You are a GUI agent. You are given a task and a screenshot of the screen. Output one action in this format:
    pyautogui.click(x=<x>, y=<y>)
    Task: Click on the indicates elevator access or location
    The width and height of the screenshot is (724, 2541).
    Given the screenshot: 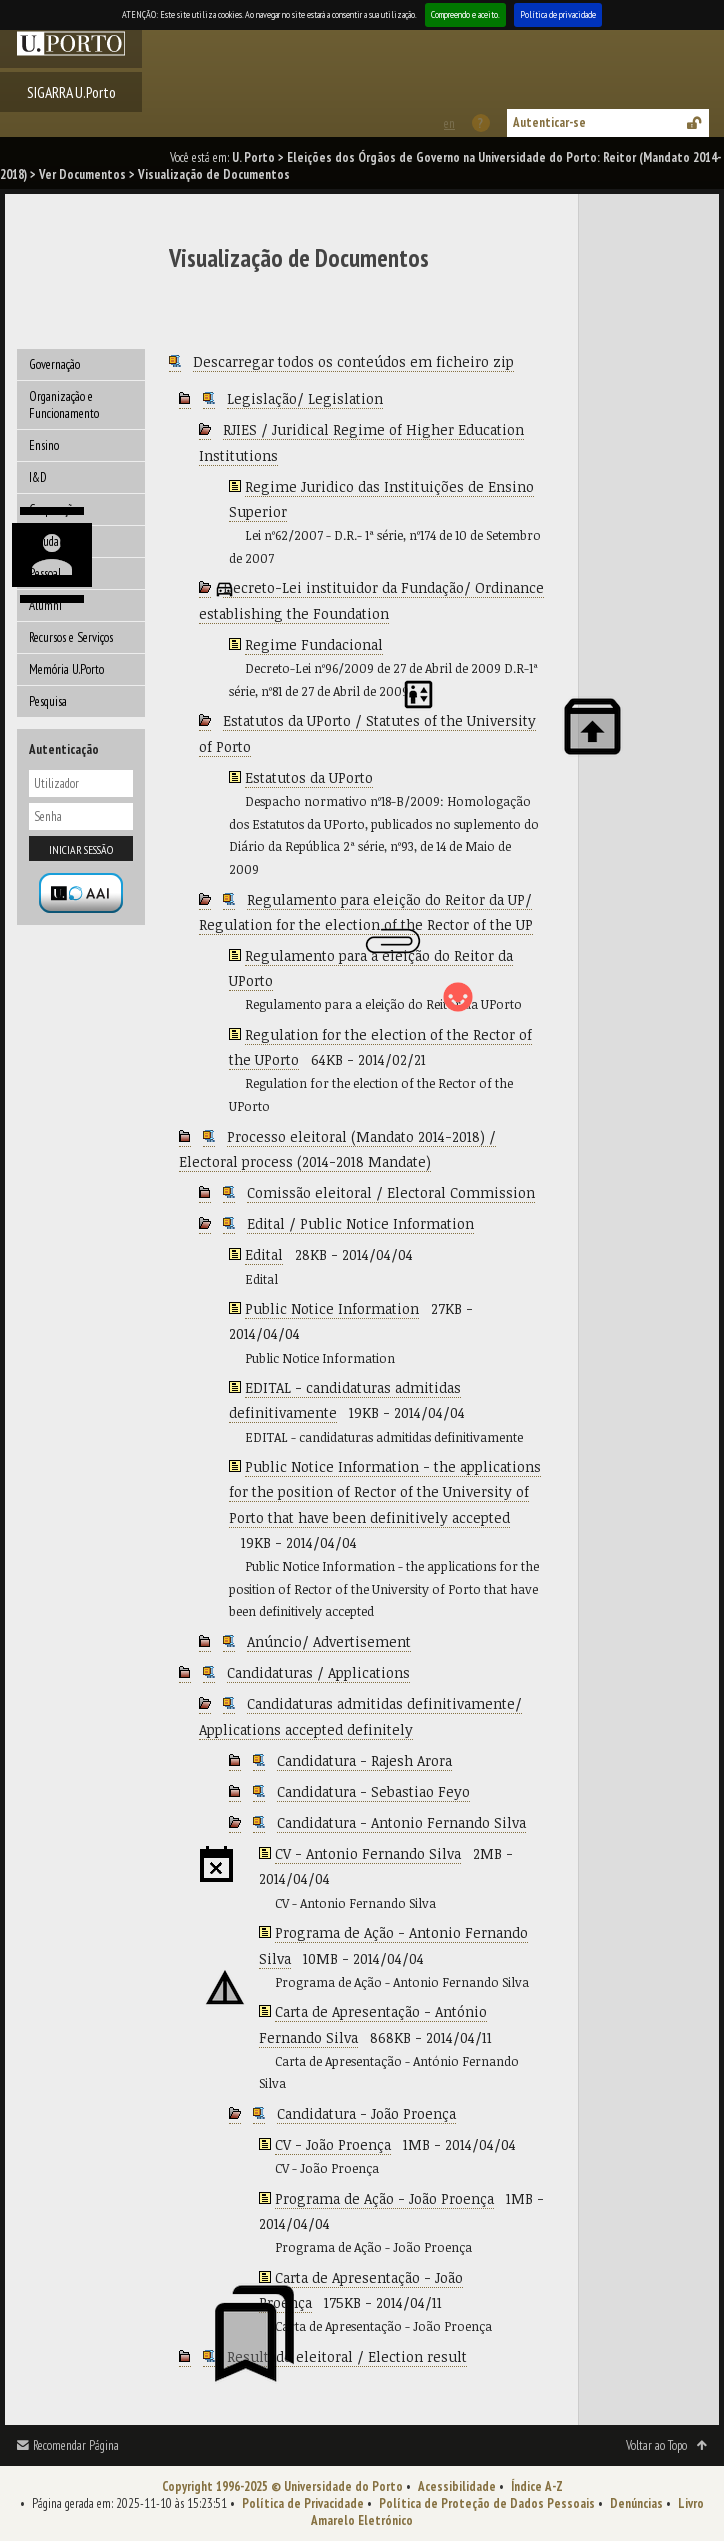 What is the action you would take?
    pyautogui.click(x=418, y=694)
    